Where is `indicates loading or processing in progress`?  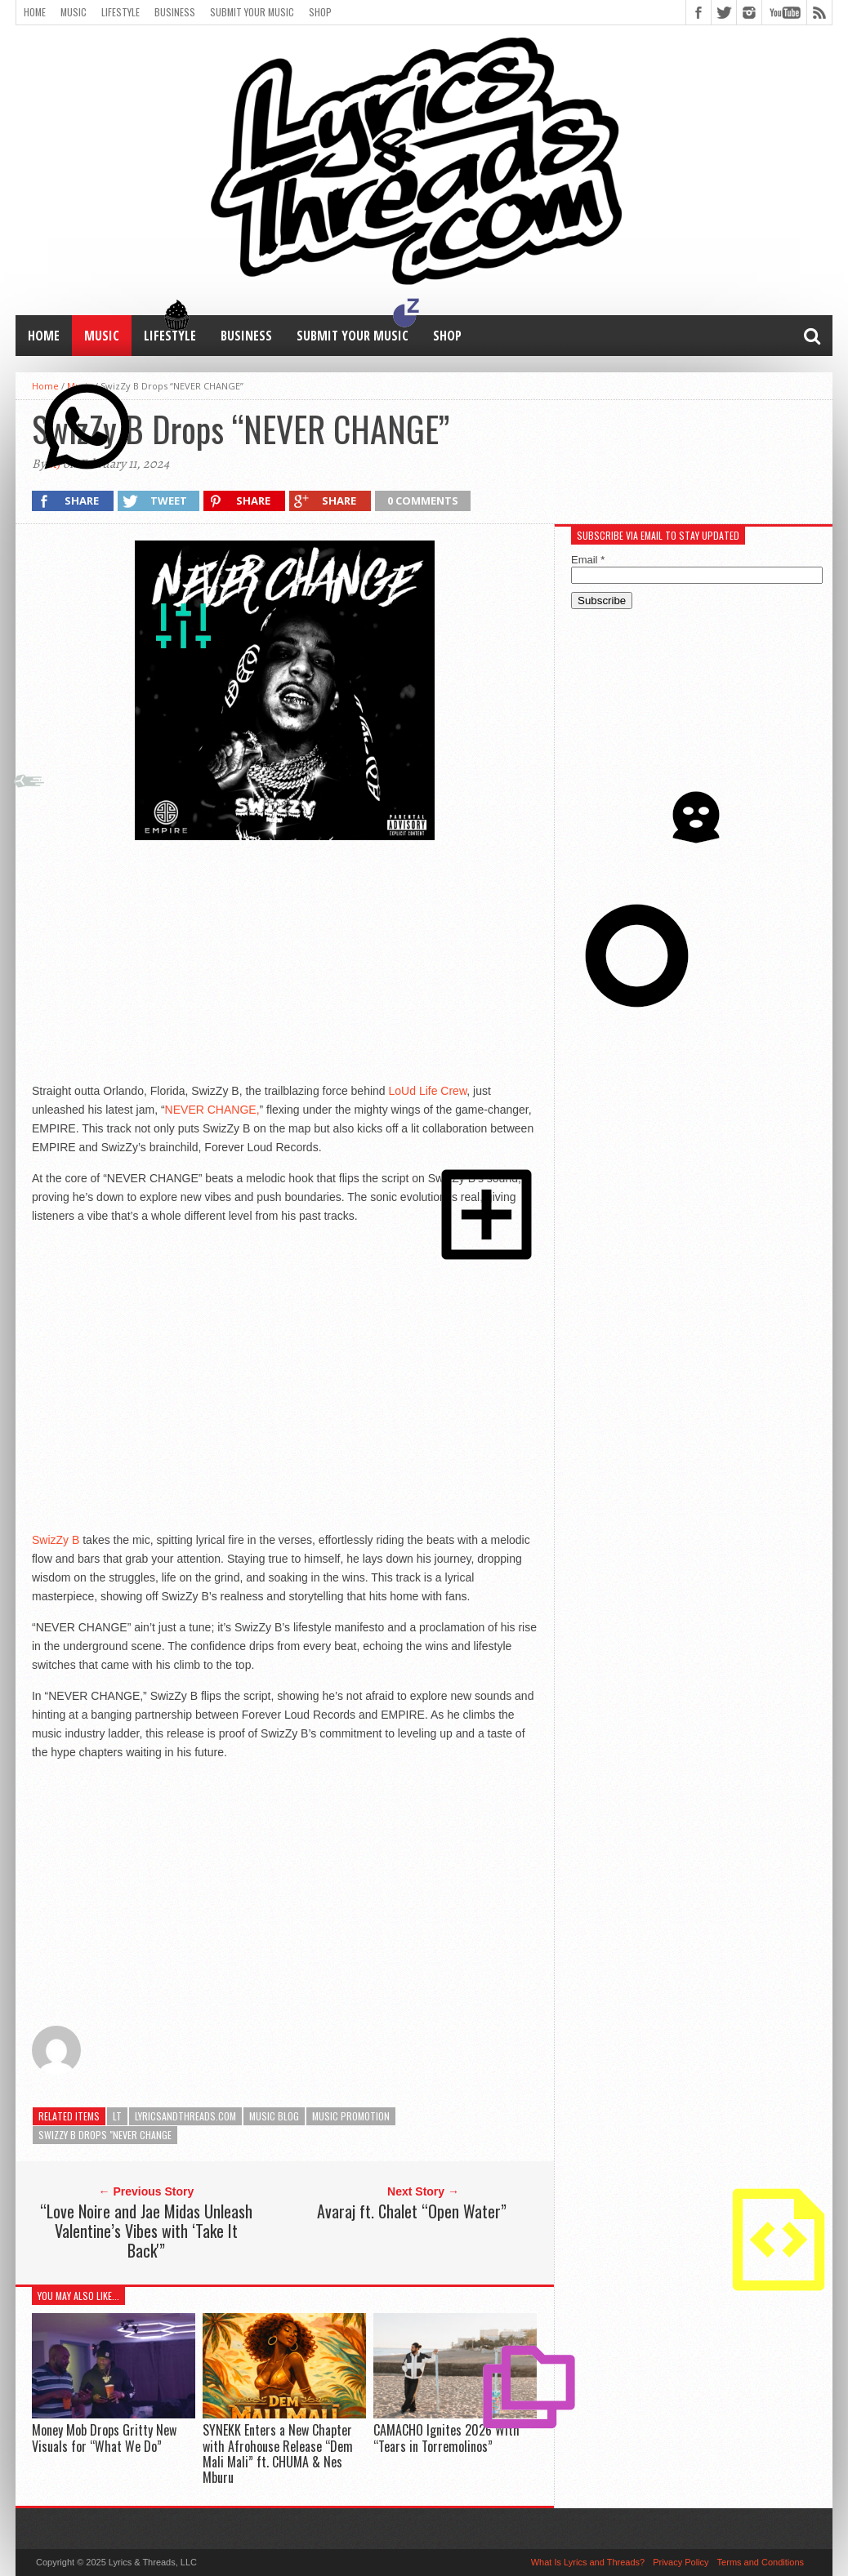 indicates loading or processing in progress is located at coordinates (636, 955).